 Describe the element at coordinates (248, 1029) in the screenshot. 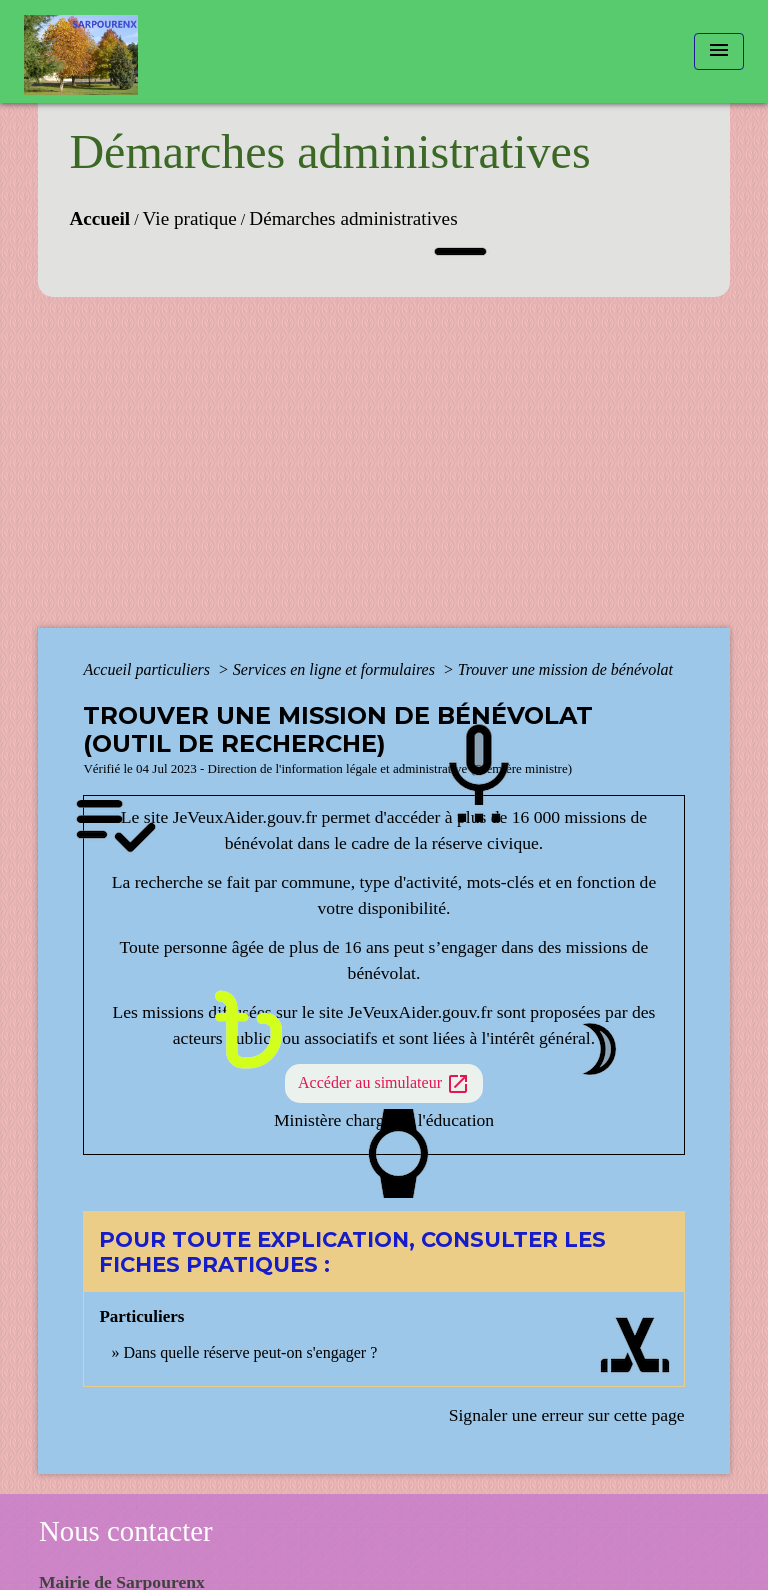

I see `indicates price or amount in bangladeshi taka` at that location.